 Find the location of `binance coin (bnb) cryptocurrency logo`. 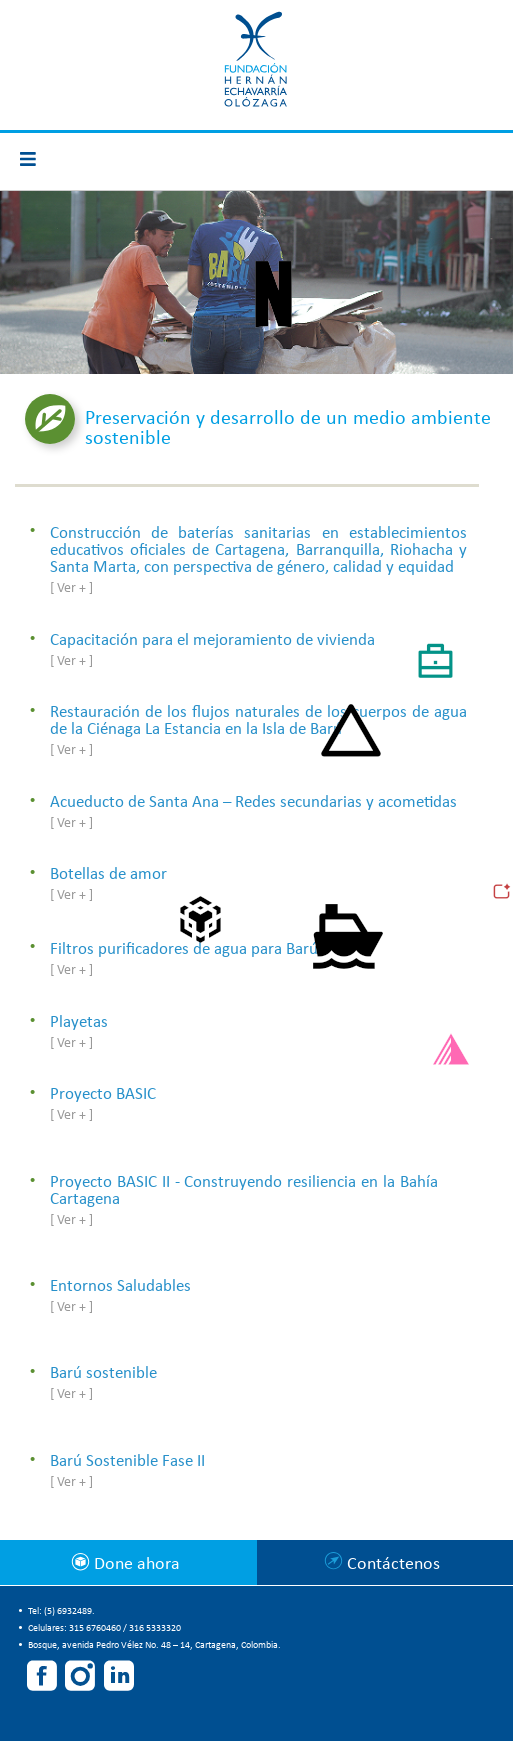

binance coin (bnb) cryptocurrency logo is located at coordinates (200, 919).